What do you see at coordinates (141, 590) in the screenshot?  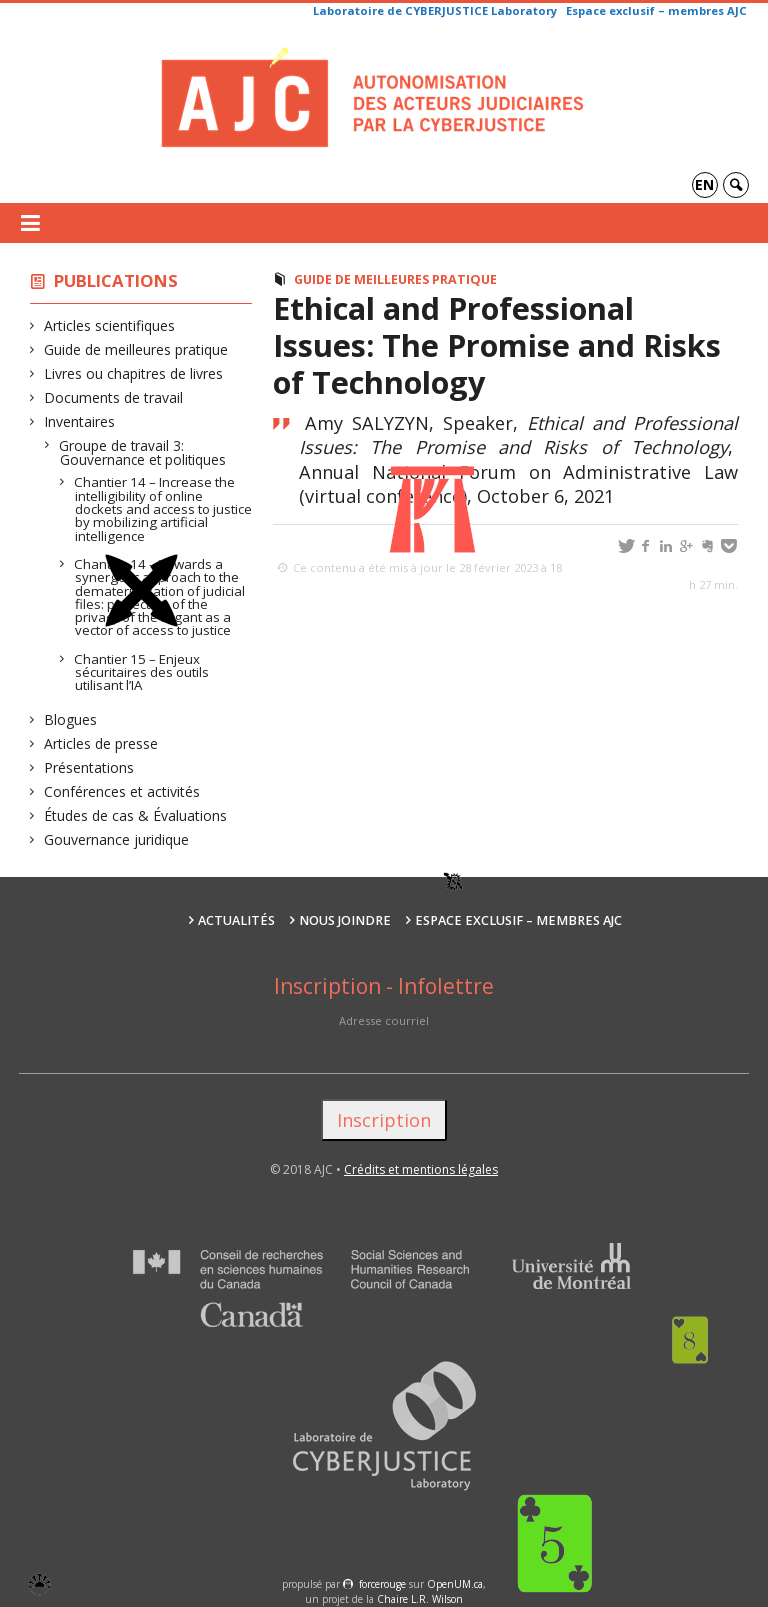 I see `expand content in multiple directions` at bounding box center [141, 590].